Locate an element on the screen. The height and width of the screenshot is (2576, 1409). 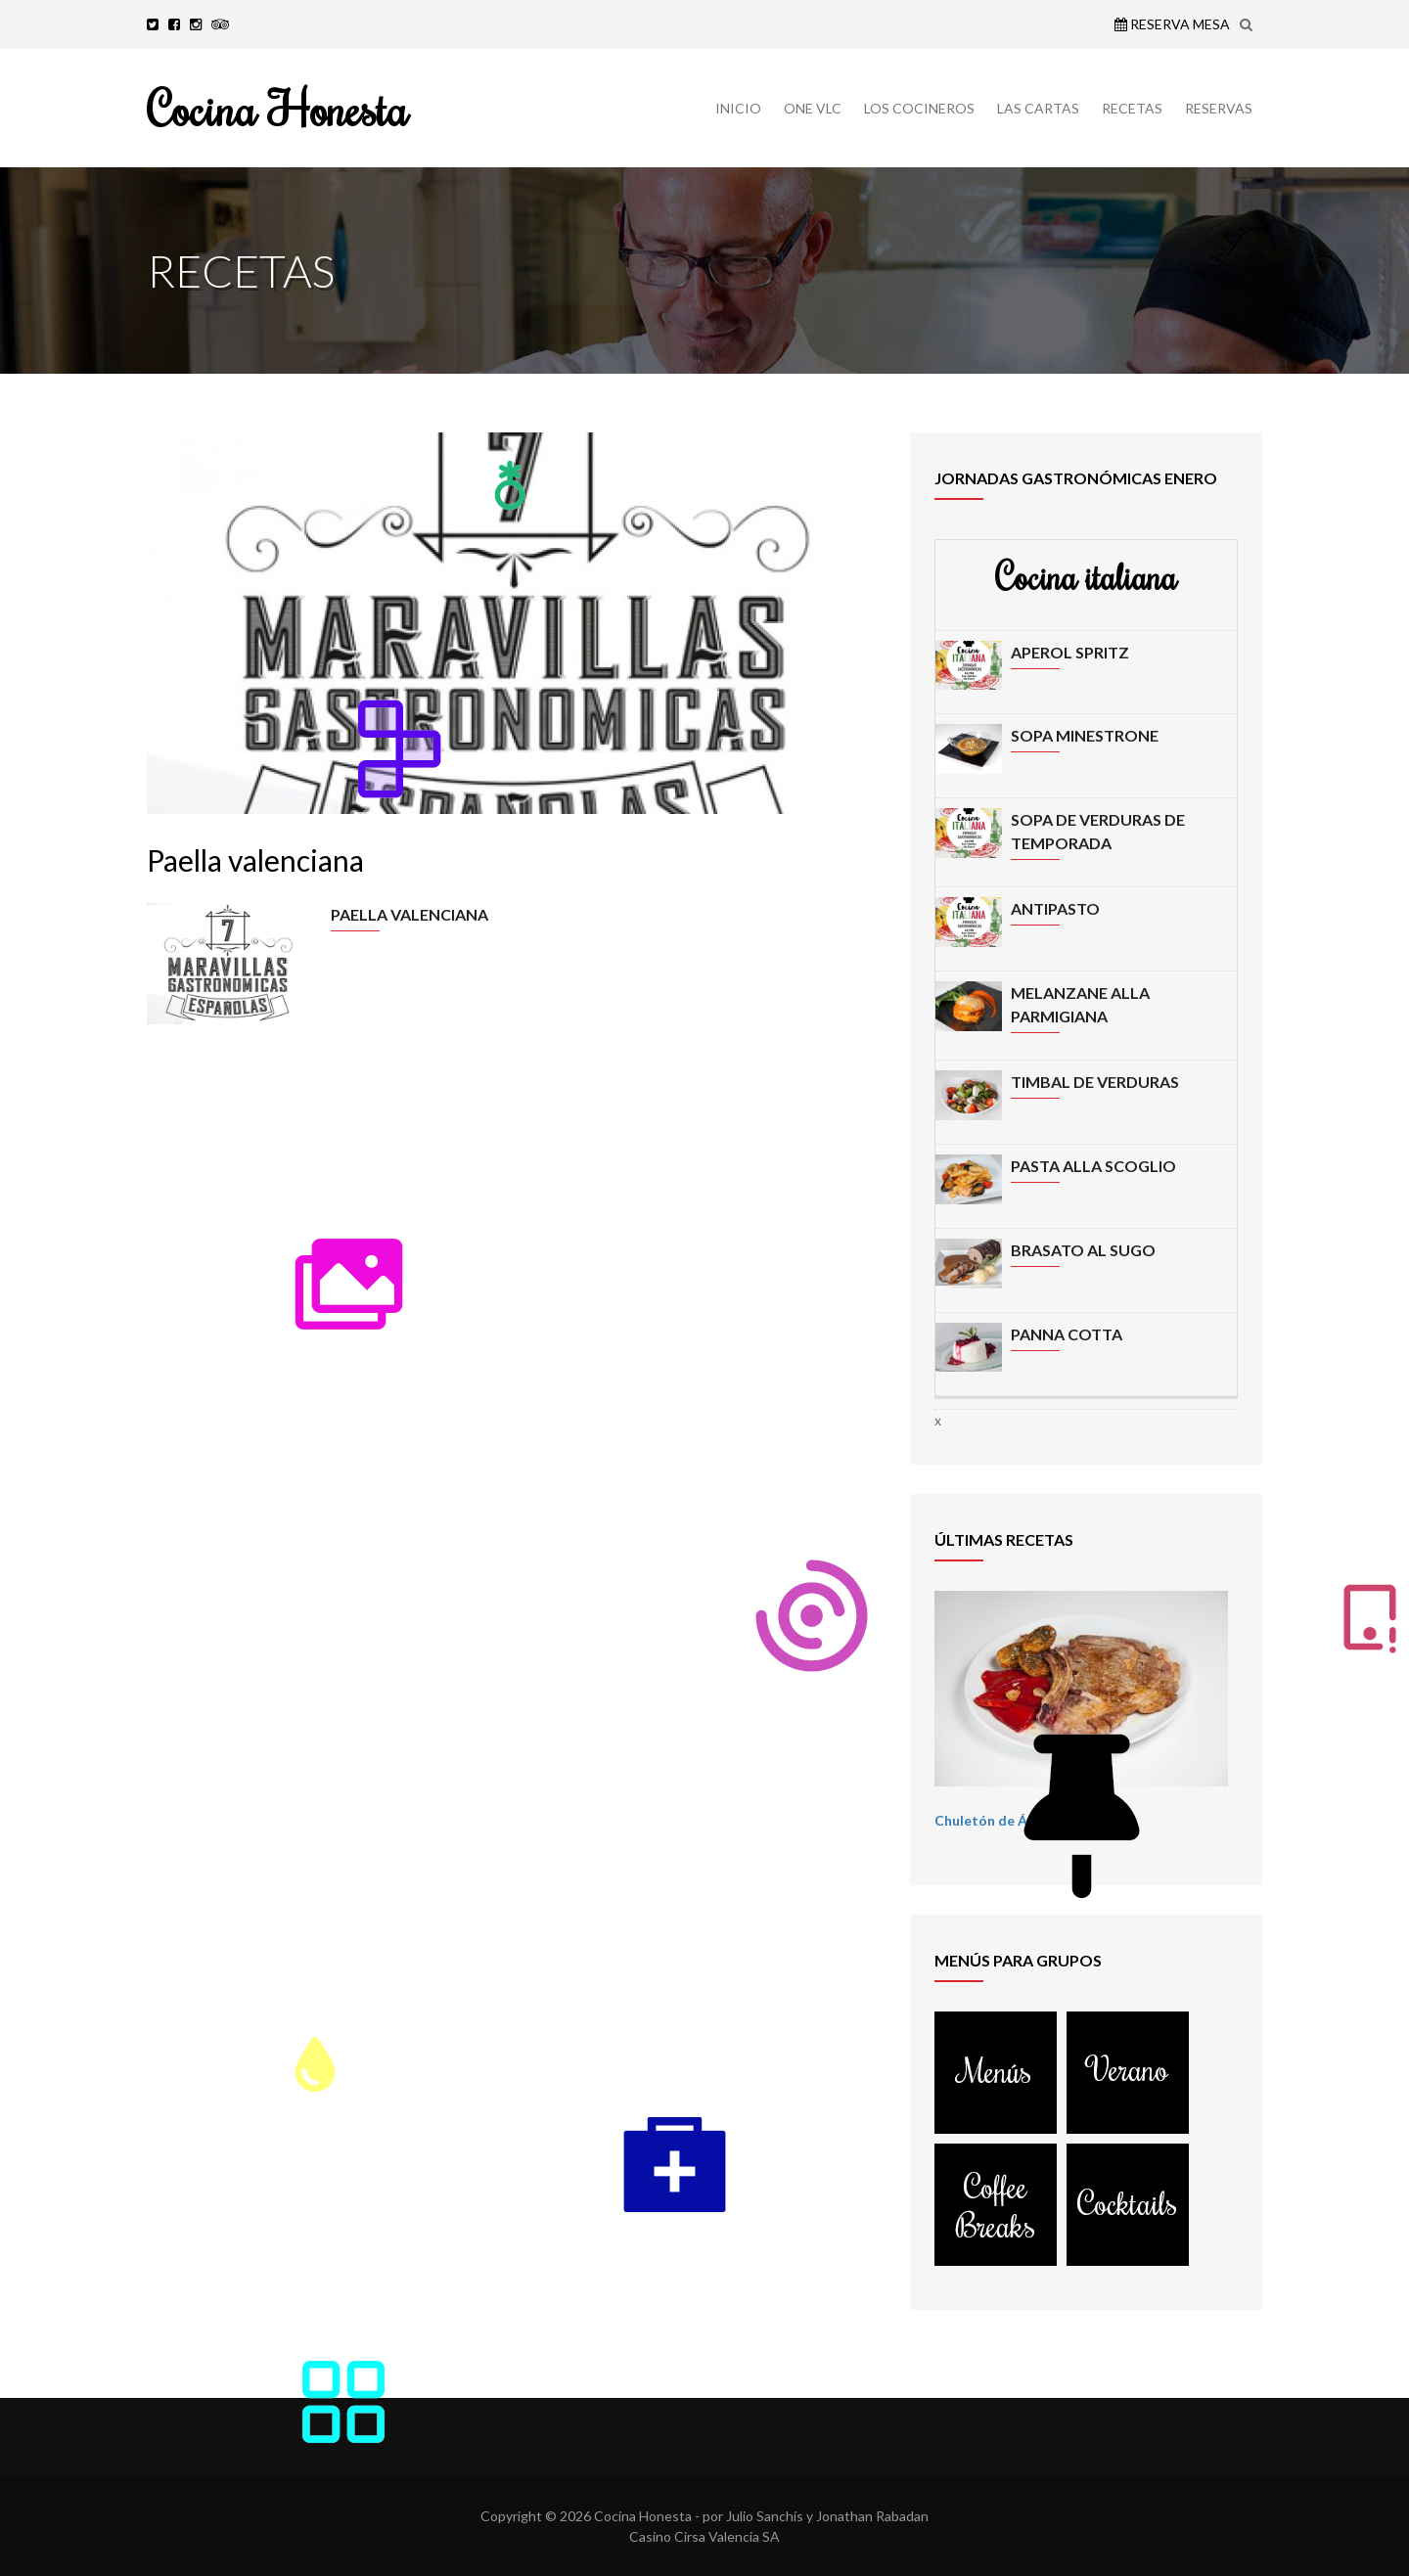
view all apps or menu grid is located at coordinates (343, 2402).